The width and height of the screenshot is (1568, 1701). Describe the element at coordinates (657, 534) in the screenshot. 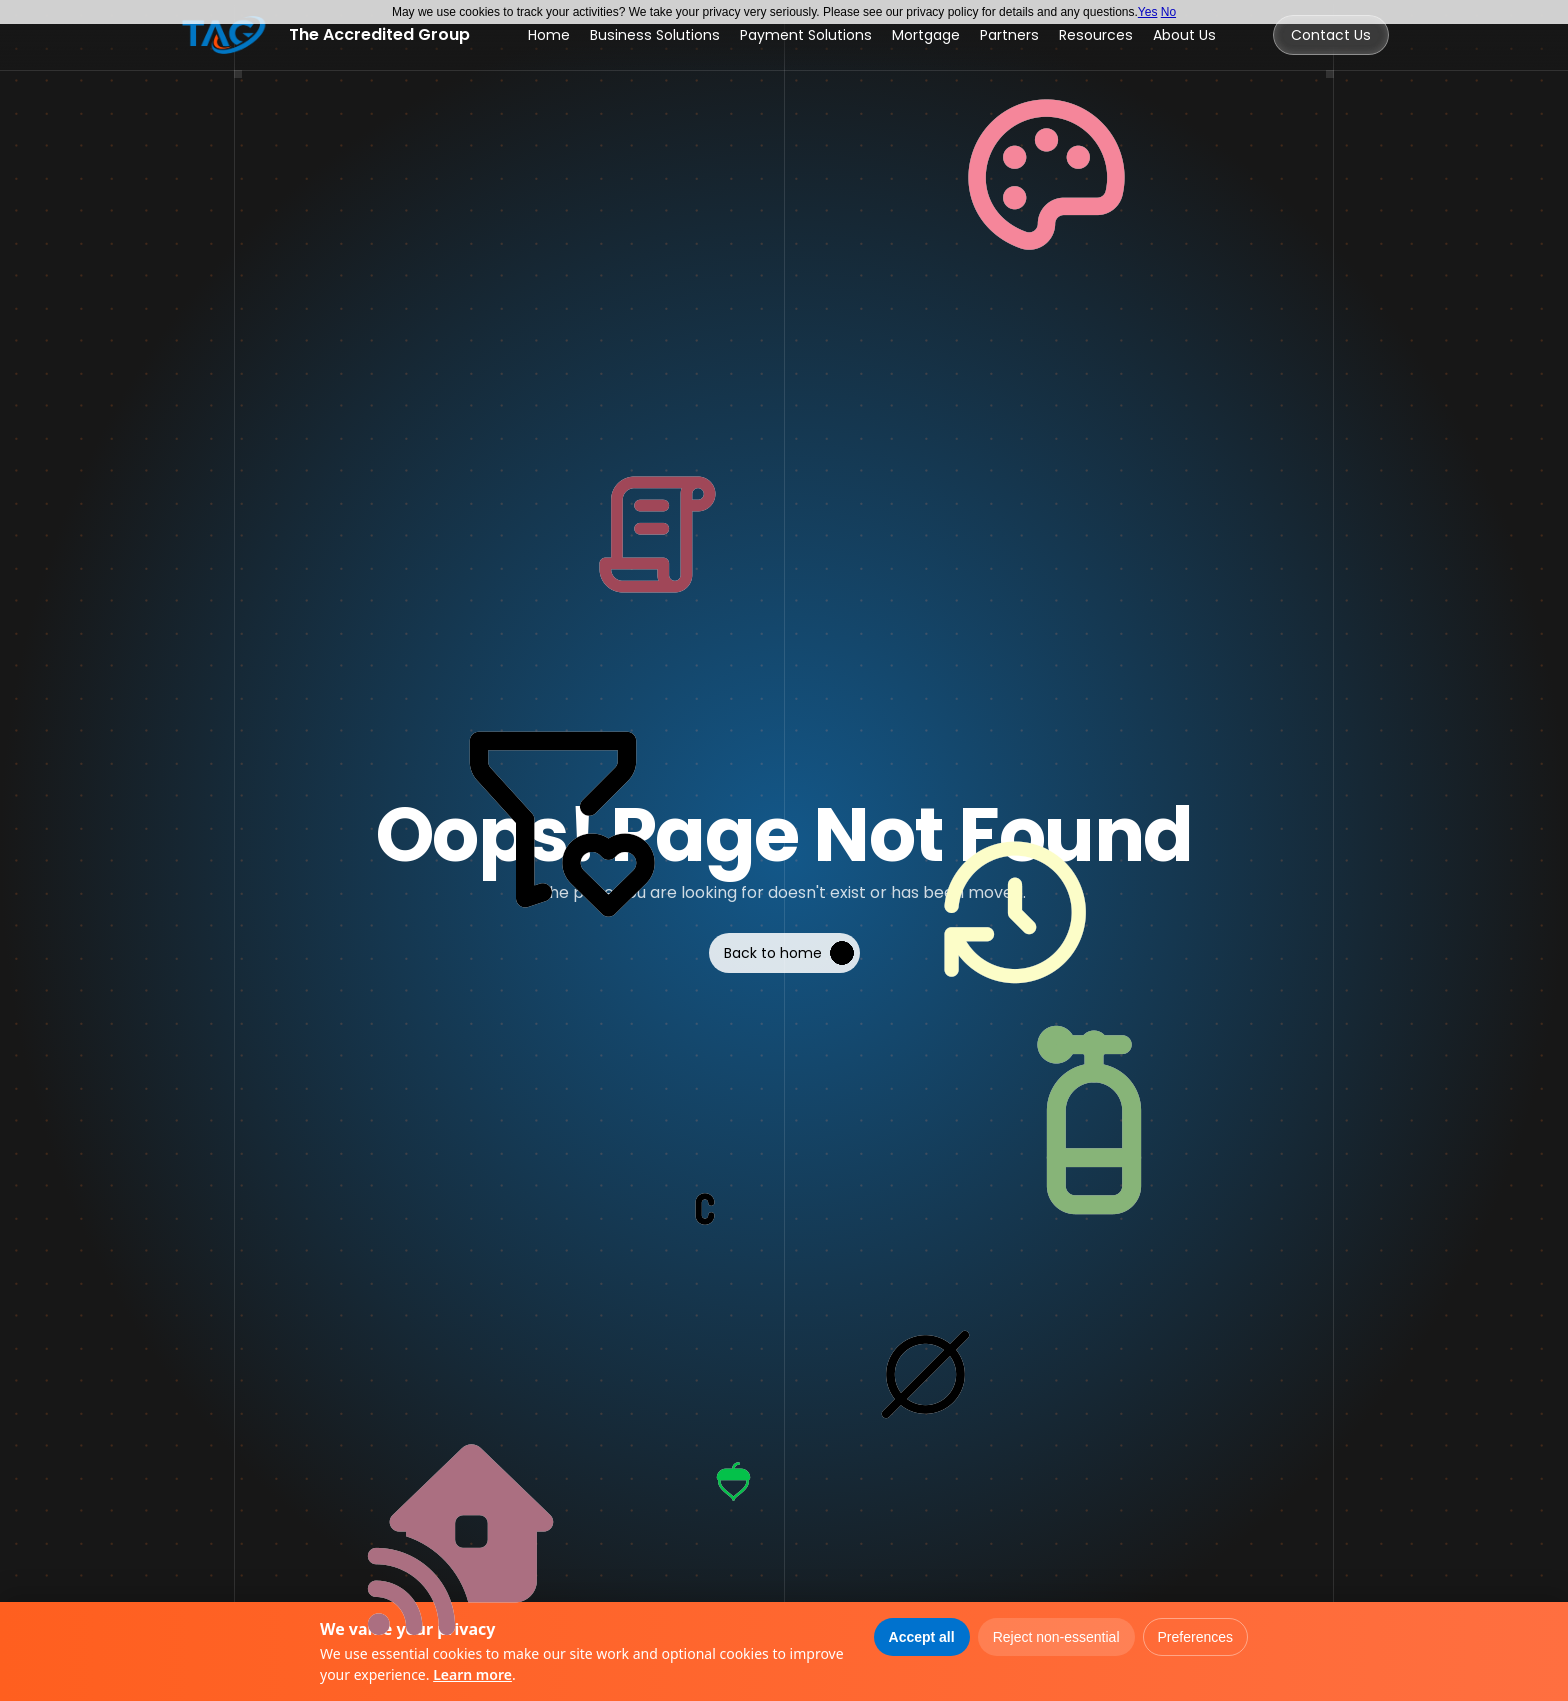

I see `view license or terms of service` at that location.